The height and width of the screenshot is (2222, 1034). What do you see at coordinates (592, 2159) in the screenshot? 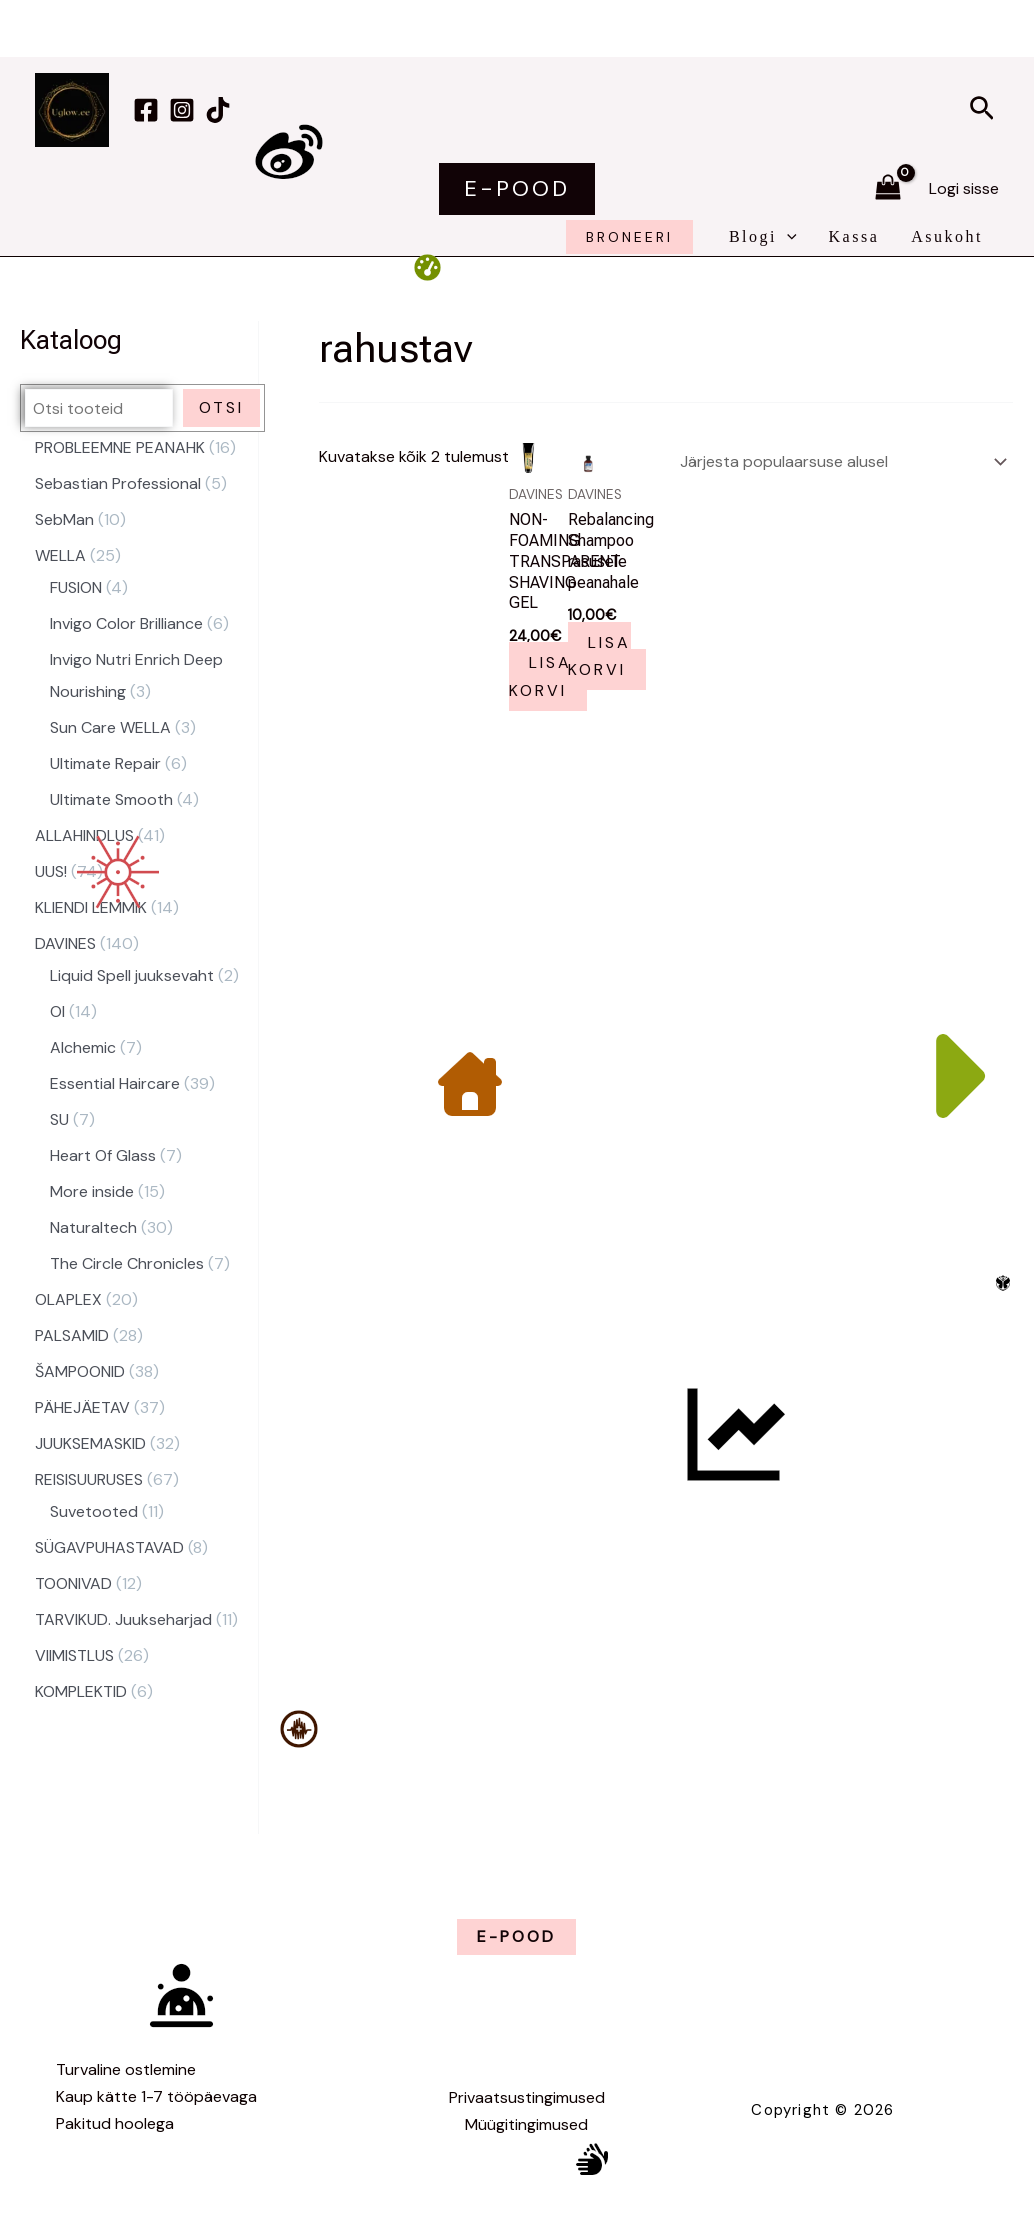
I see `access sign language interpretation options` at bounding box center [592, 2159].